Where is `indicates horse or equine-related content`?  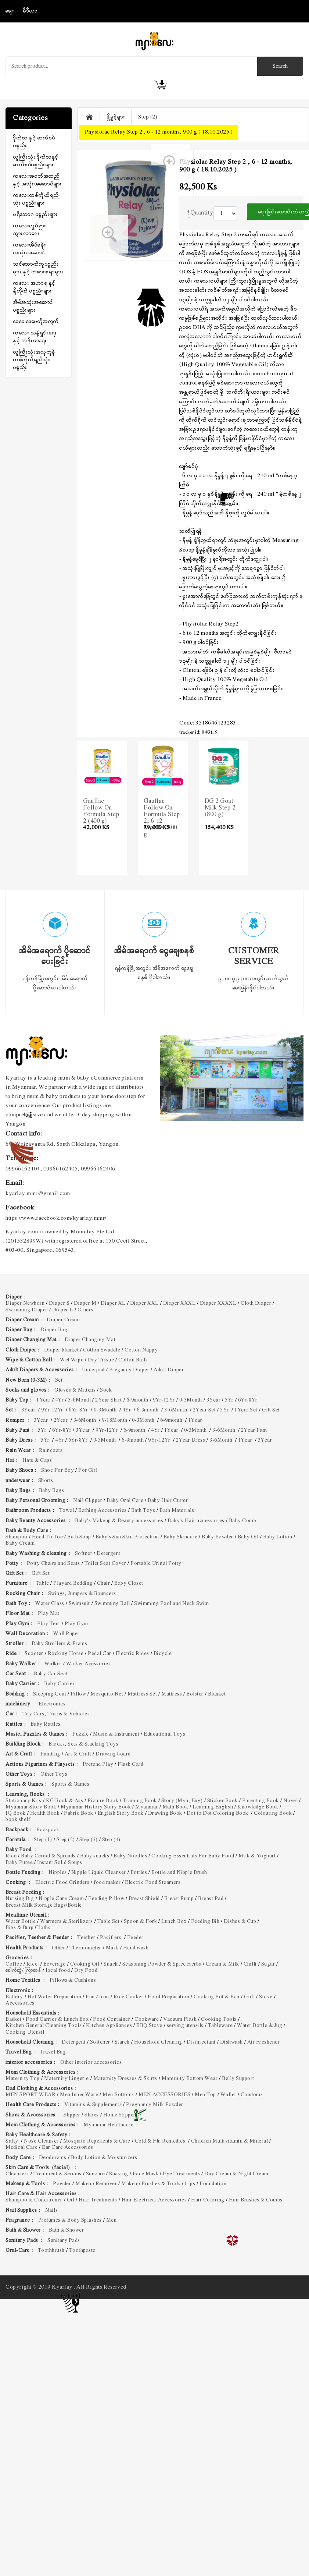 indicates horse or equine-related content is located at coordinates (151, 308).